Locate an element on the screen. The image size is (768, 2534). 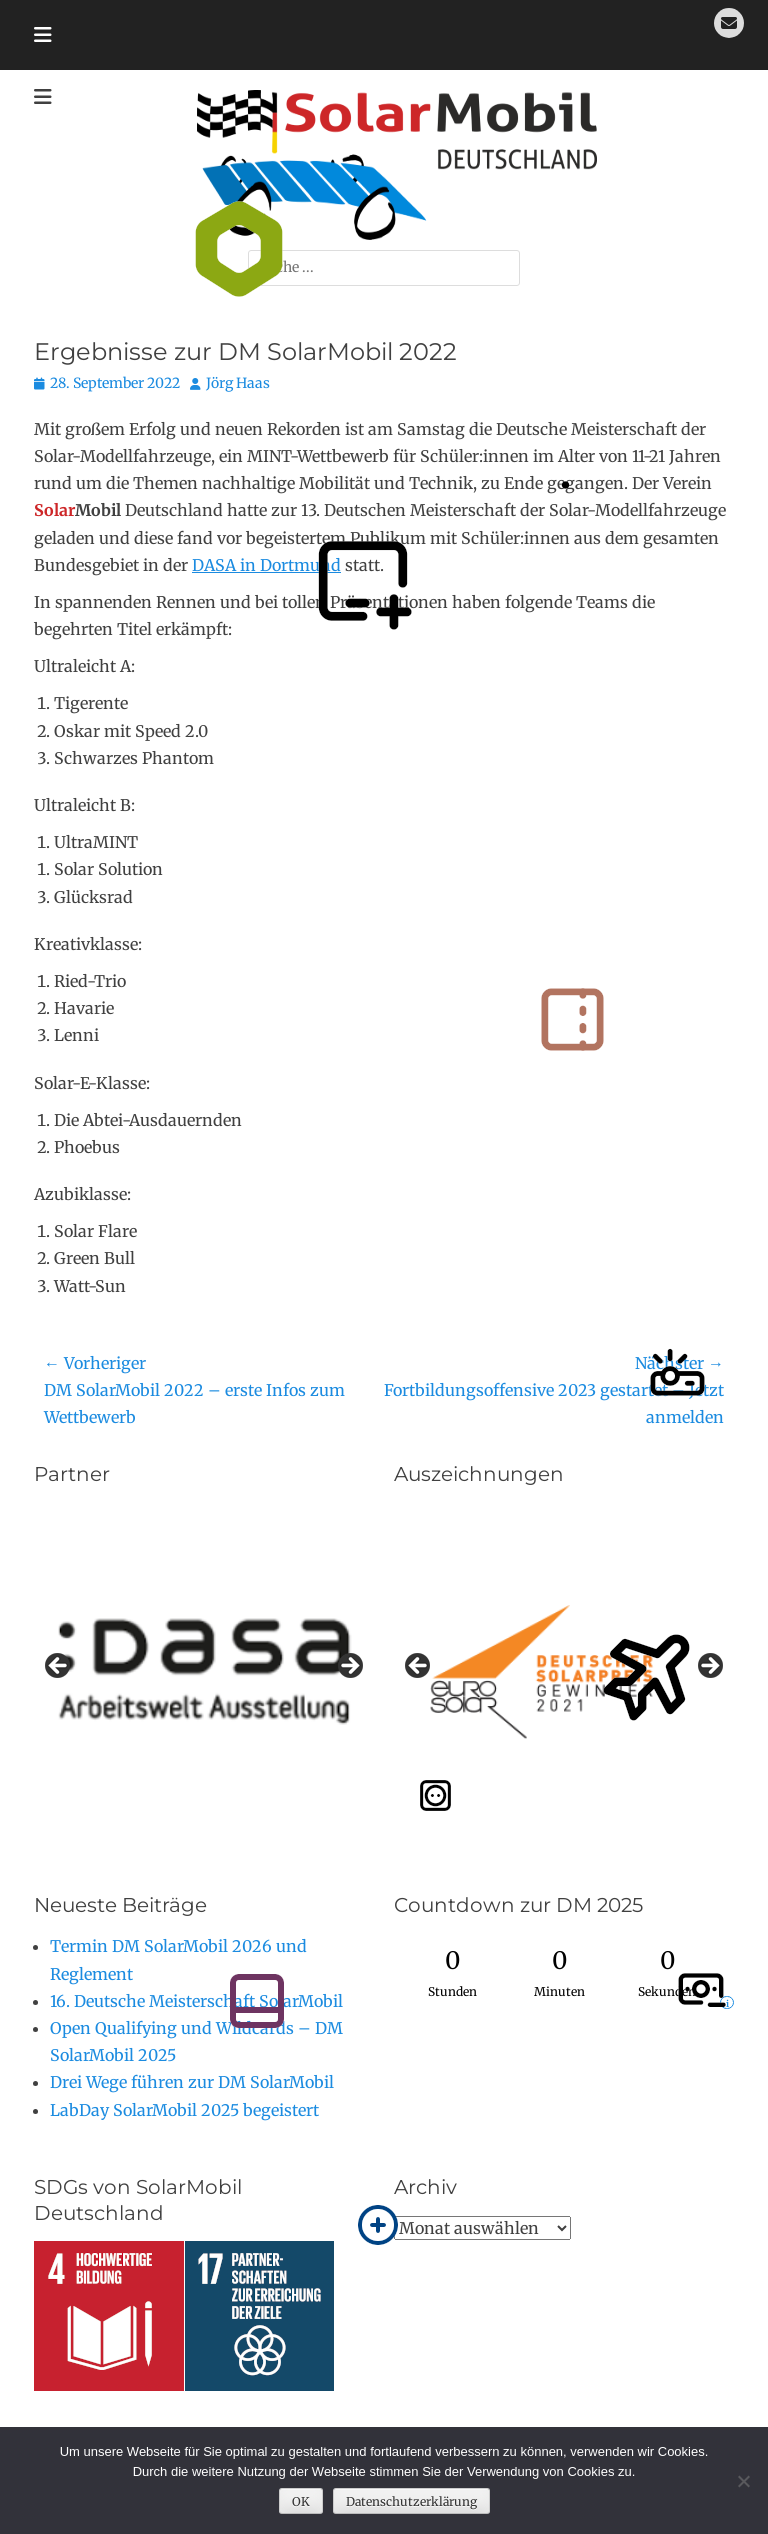
toggle right sidebar panel off is located at coordinates (572, 1019).